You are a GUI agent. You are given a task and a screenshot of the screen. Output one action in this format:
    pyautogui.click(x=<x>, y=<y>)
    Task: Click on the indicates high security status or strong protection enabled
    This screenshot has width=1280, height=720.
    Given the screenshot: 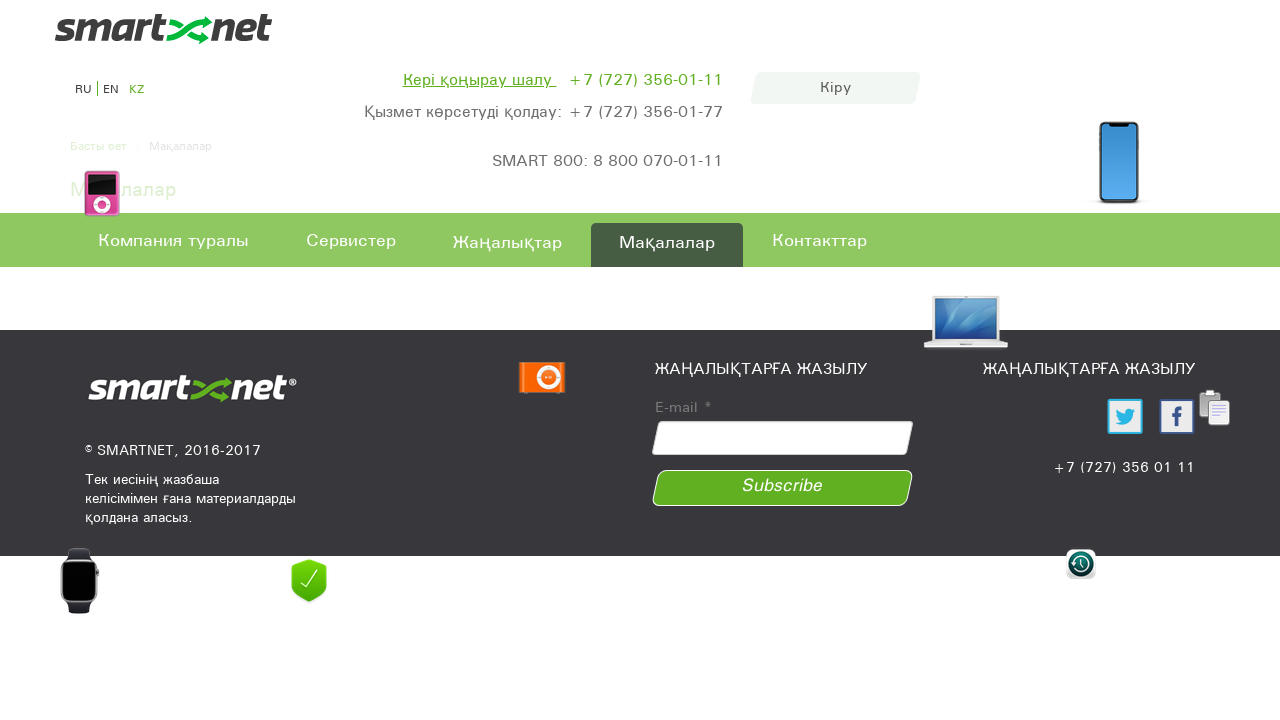 What is the action you would take?
    pyautogui.click(x=309, y=582)
    